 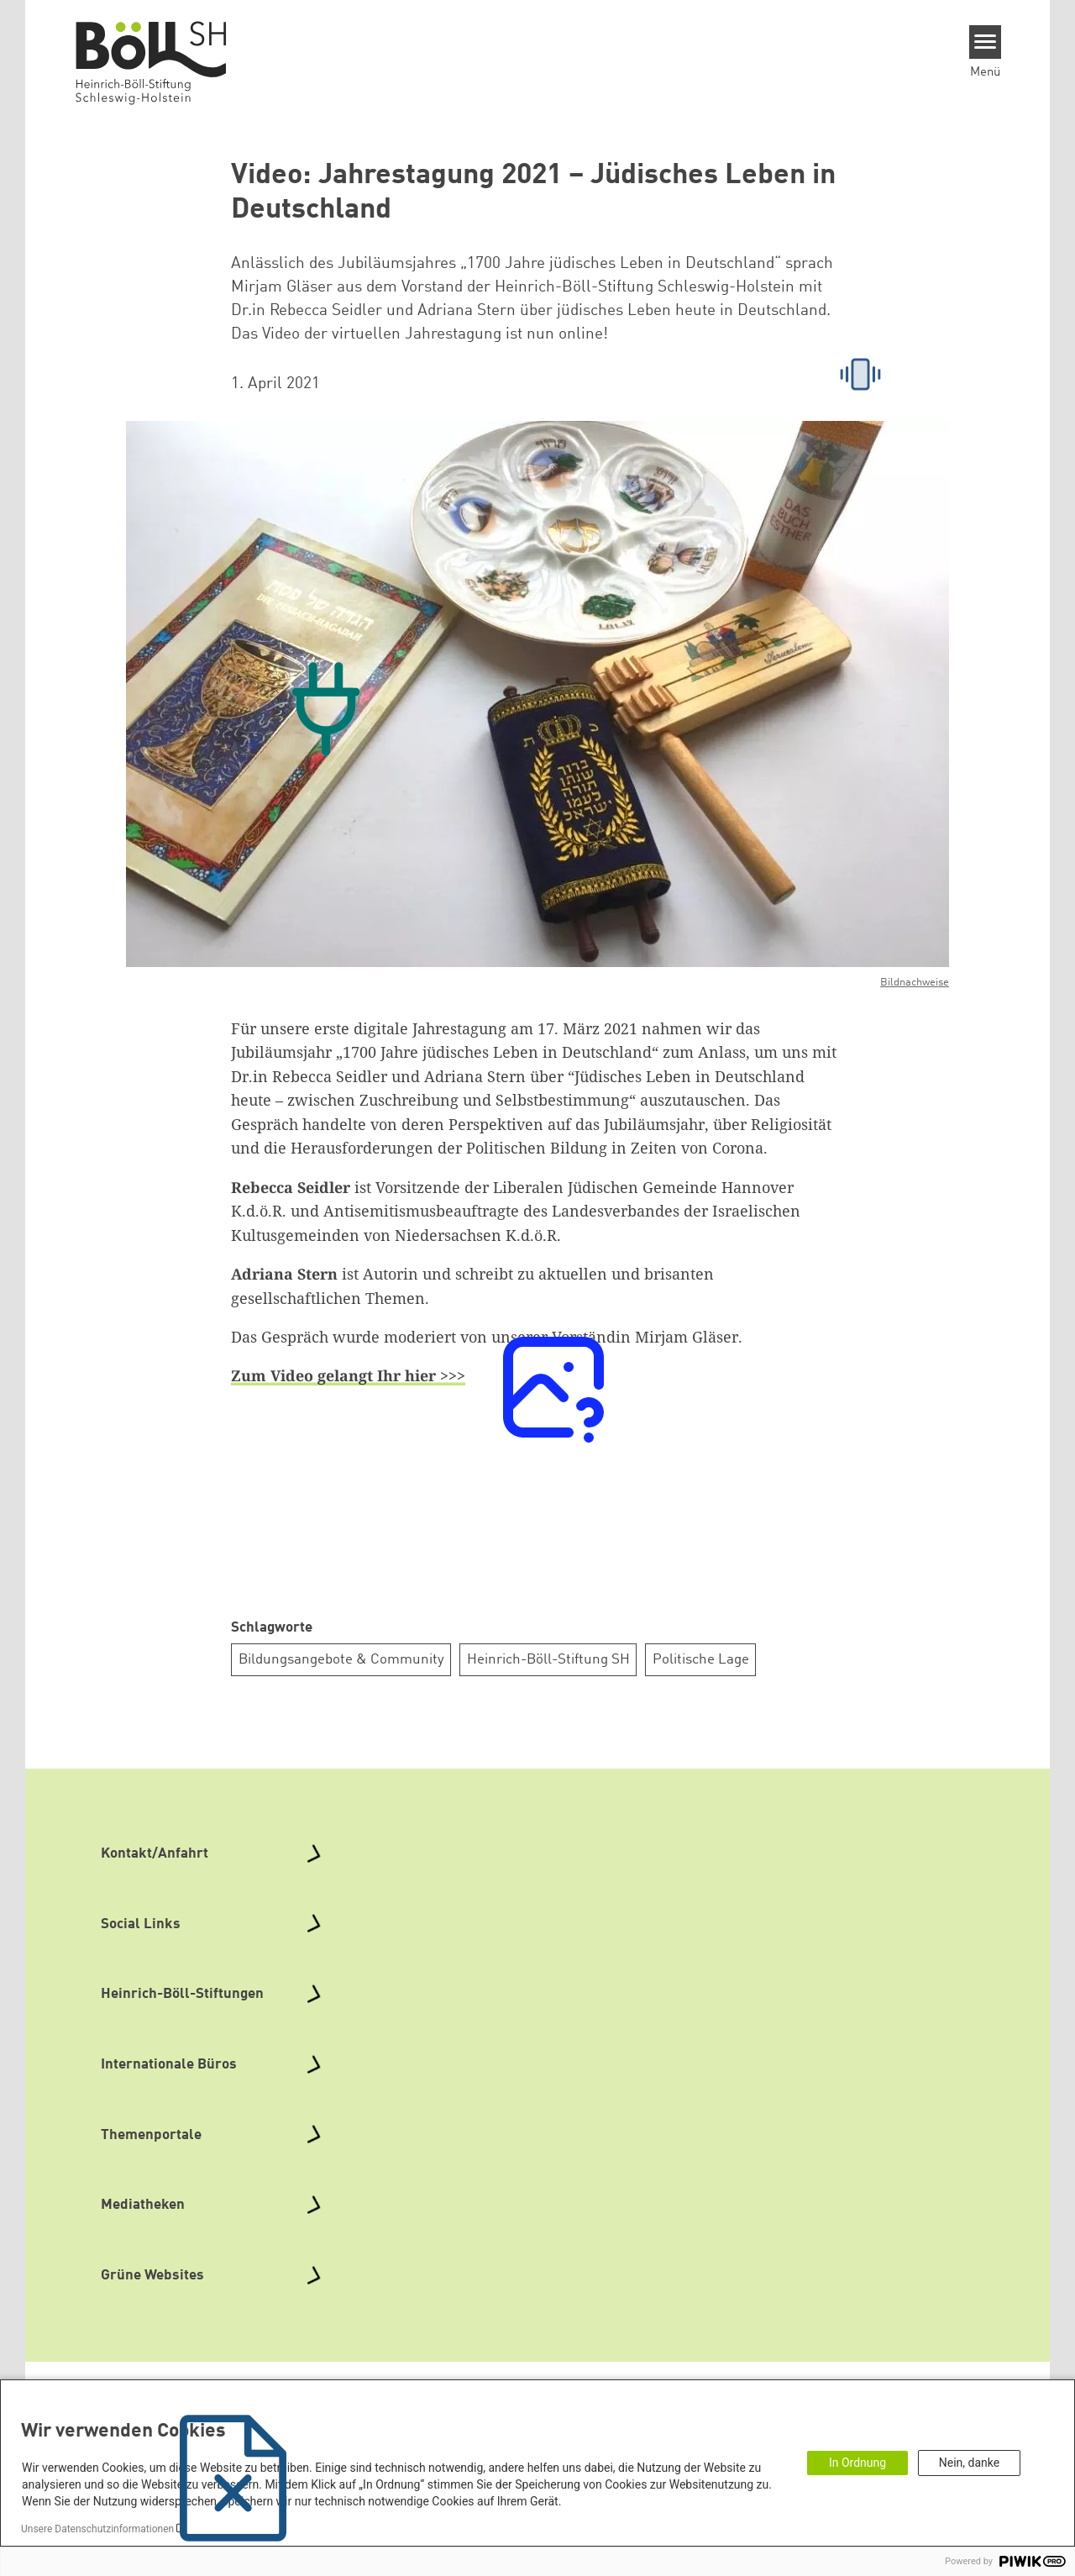 I want to click on toggle vibration mode on your device, so click(x=860, y=374).